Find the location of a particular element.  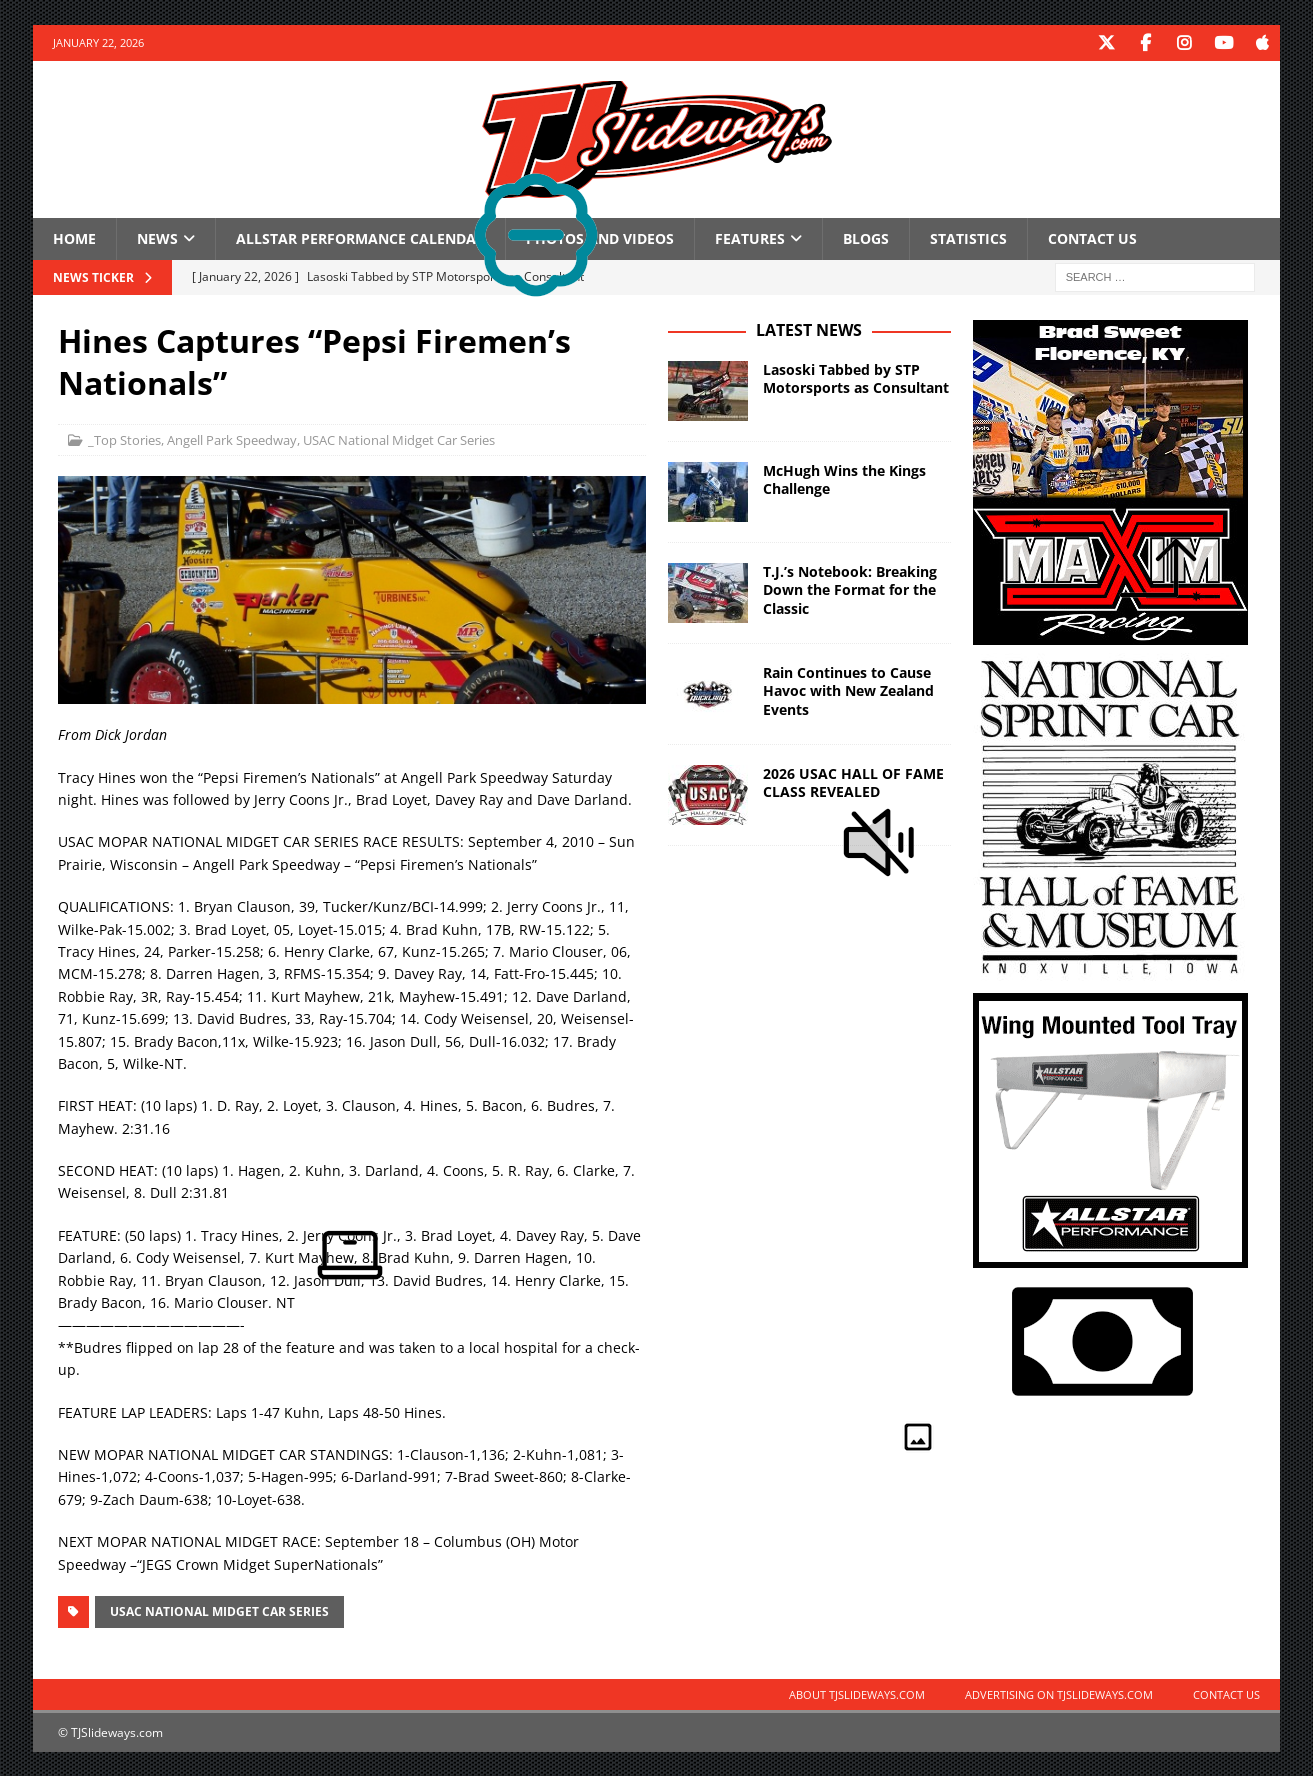

remove a badge or label is located at coordinates (536, 235).